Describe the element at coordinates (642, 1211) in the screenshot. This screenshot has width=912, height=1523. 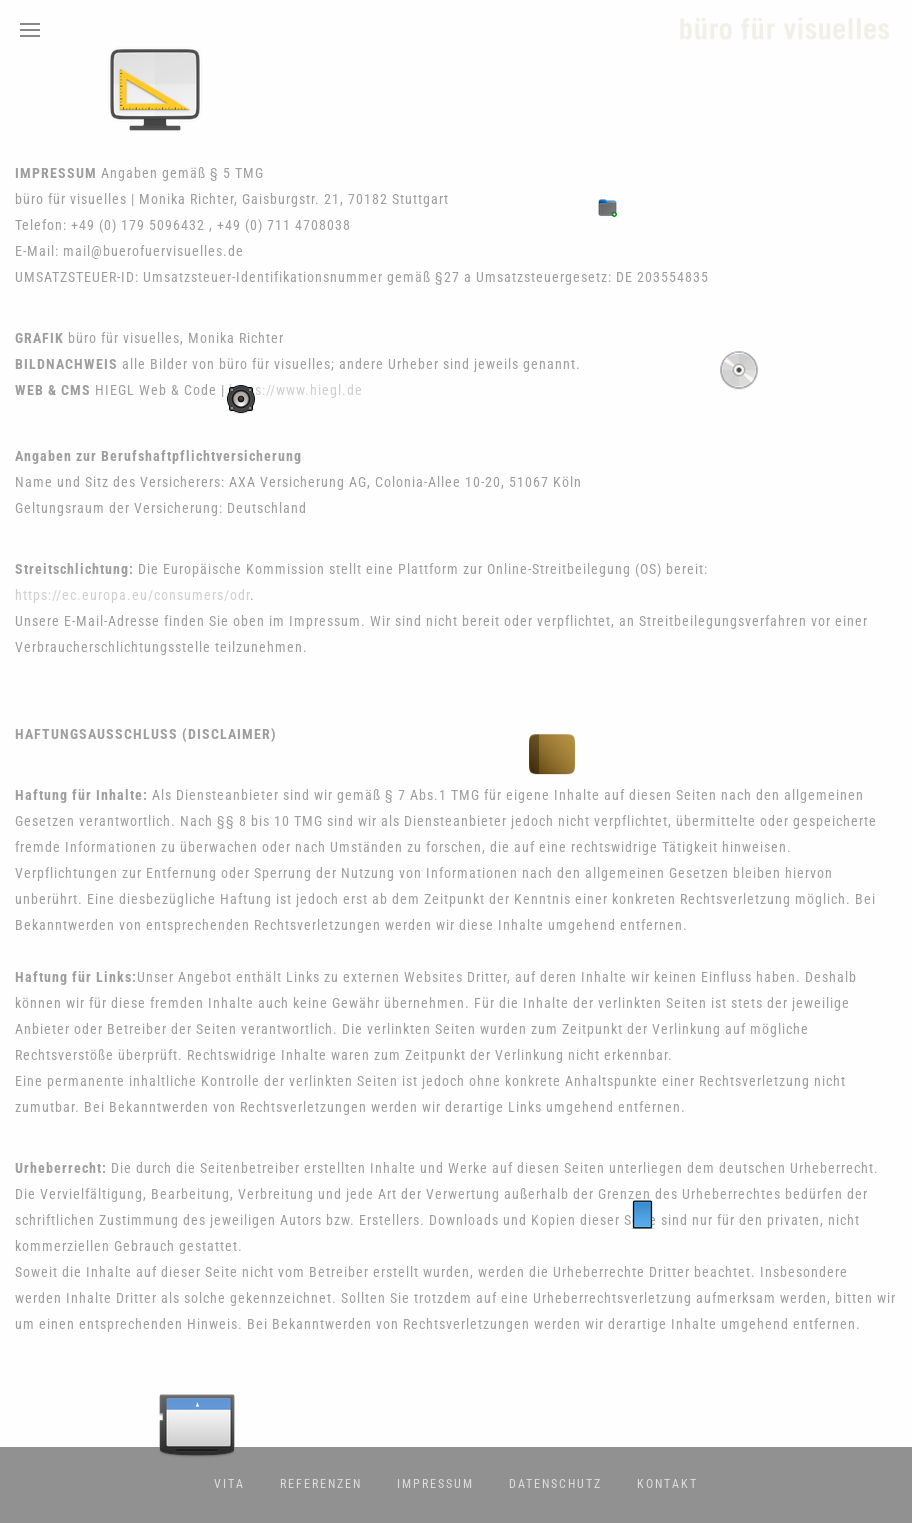
I see `iPad Mini device icon` at that location.